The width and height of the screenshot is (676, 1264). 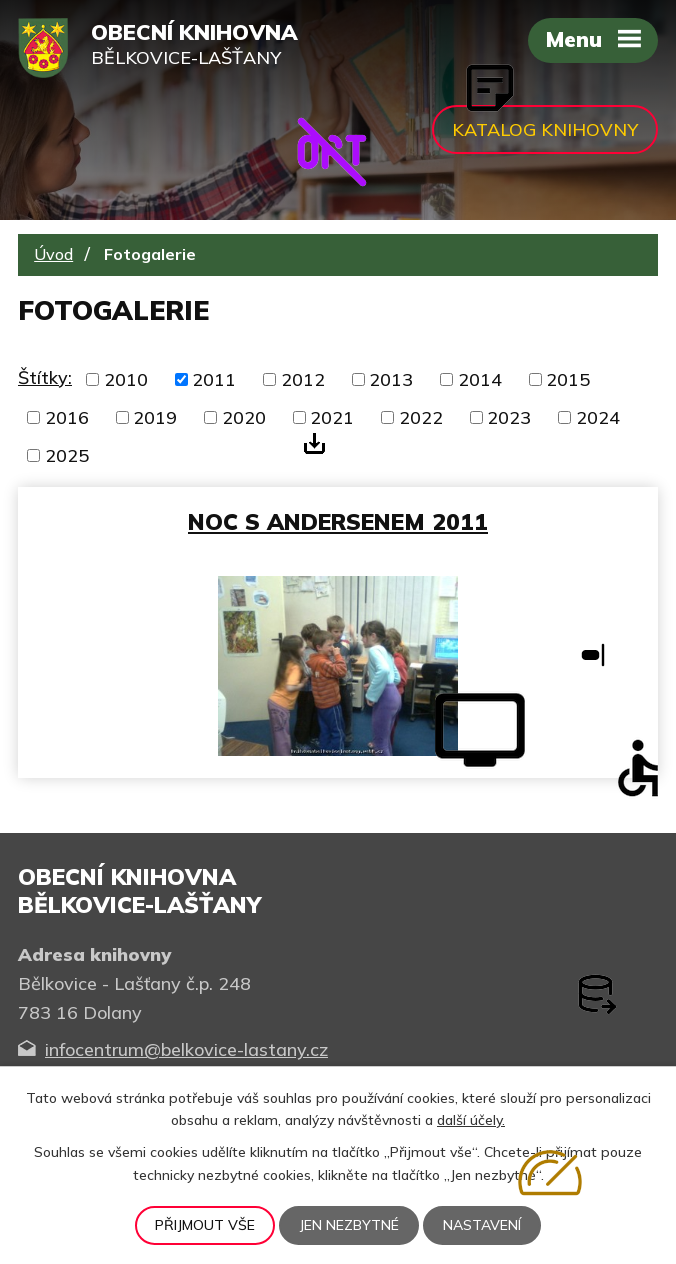 What do you see at coordinates (490, 88) in the screenshot?
I see `create a new note` at bounding box center [490, 88].